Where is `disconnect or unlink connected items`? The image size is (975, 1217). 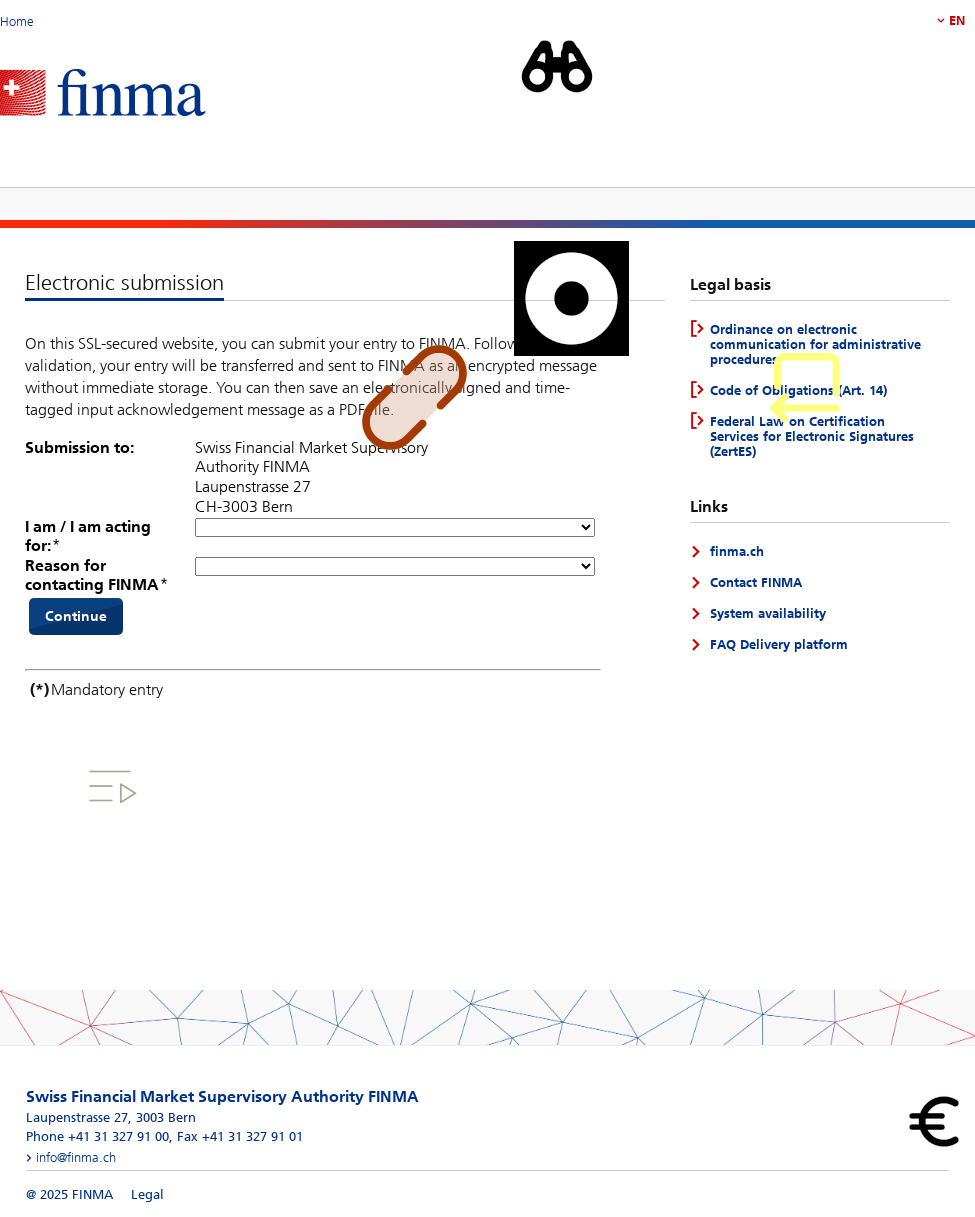
disconnect or unlink connected items is located at coordinates (414, 397).